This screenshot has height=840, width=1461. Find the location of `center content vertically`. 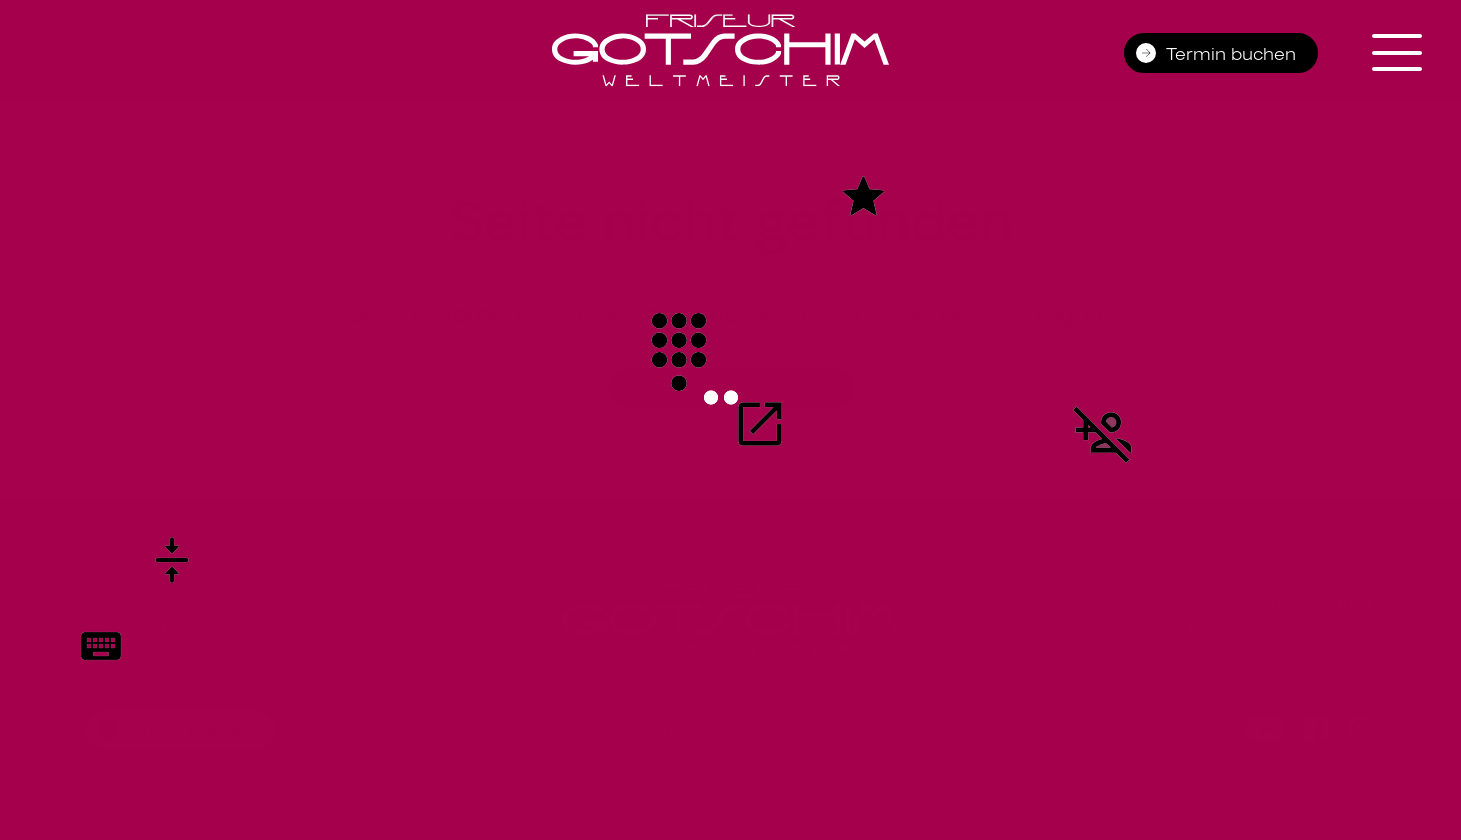

center content vertically is located at coordinates (172, 560).